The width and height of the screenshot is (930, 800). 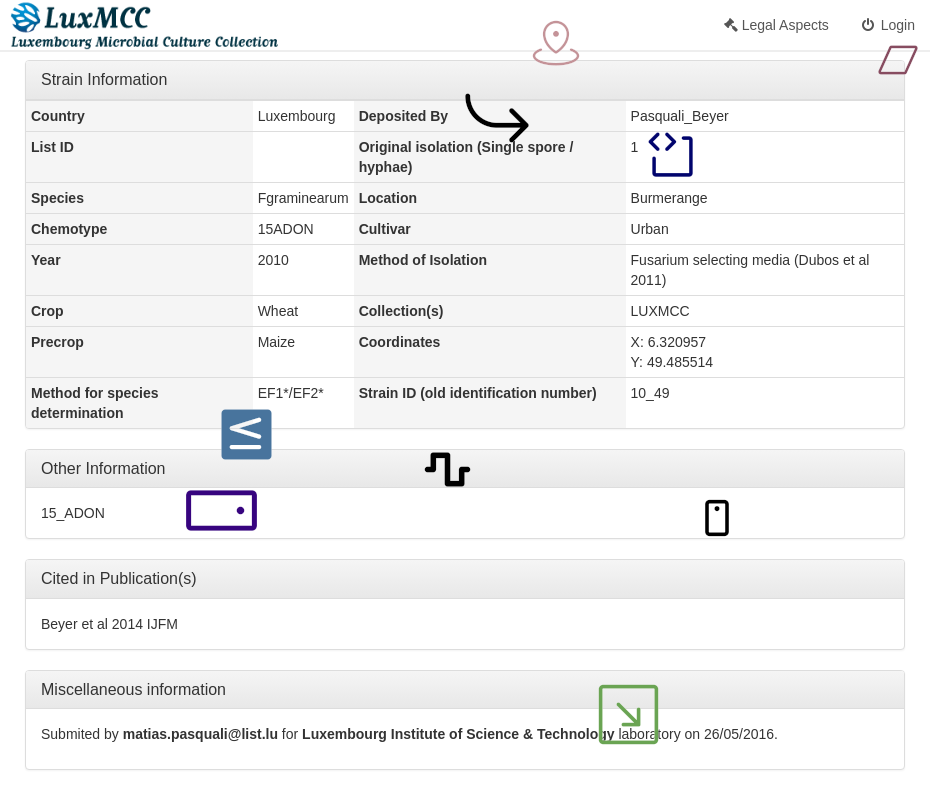 What do you see at coordinates (717, 518) in the screenshot?
I see `access device camera through mobile app` at bounding box center [717, 518].